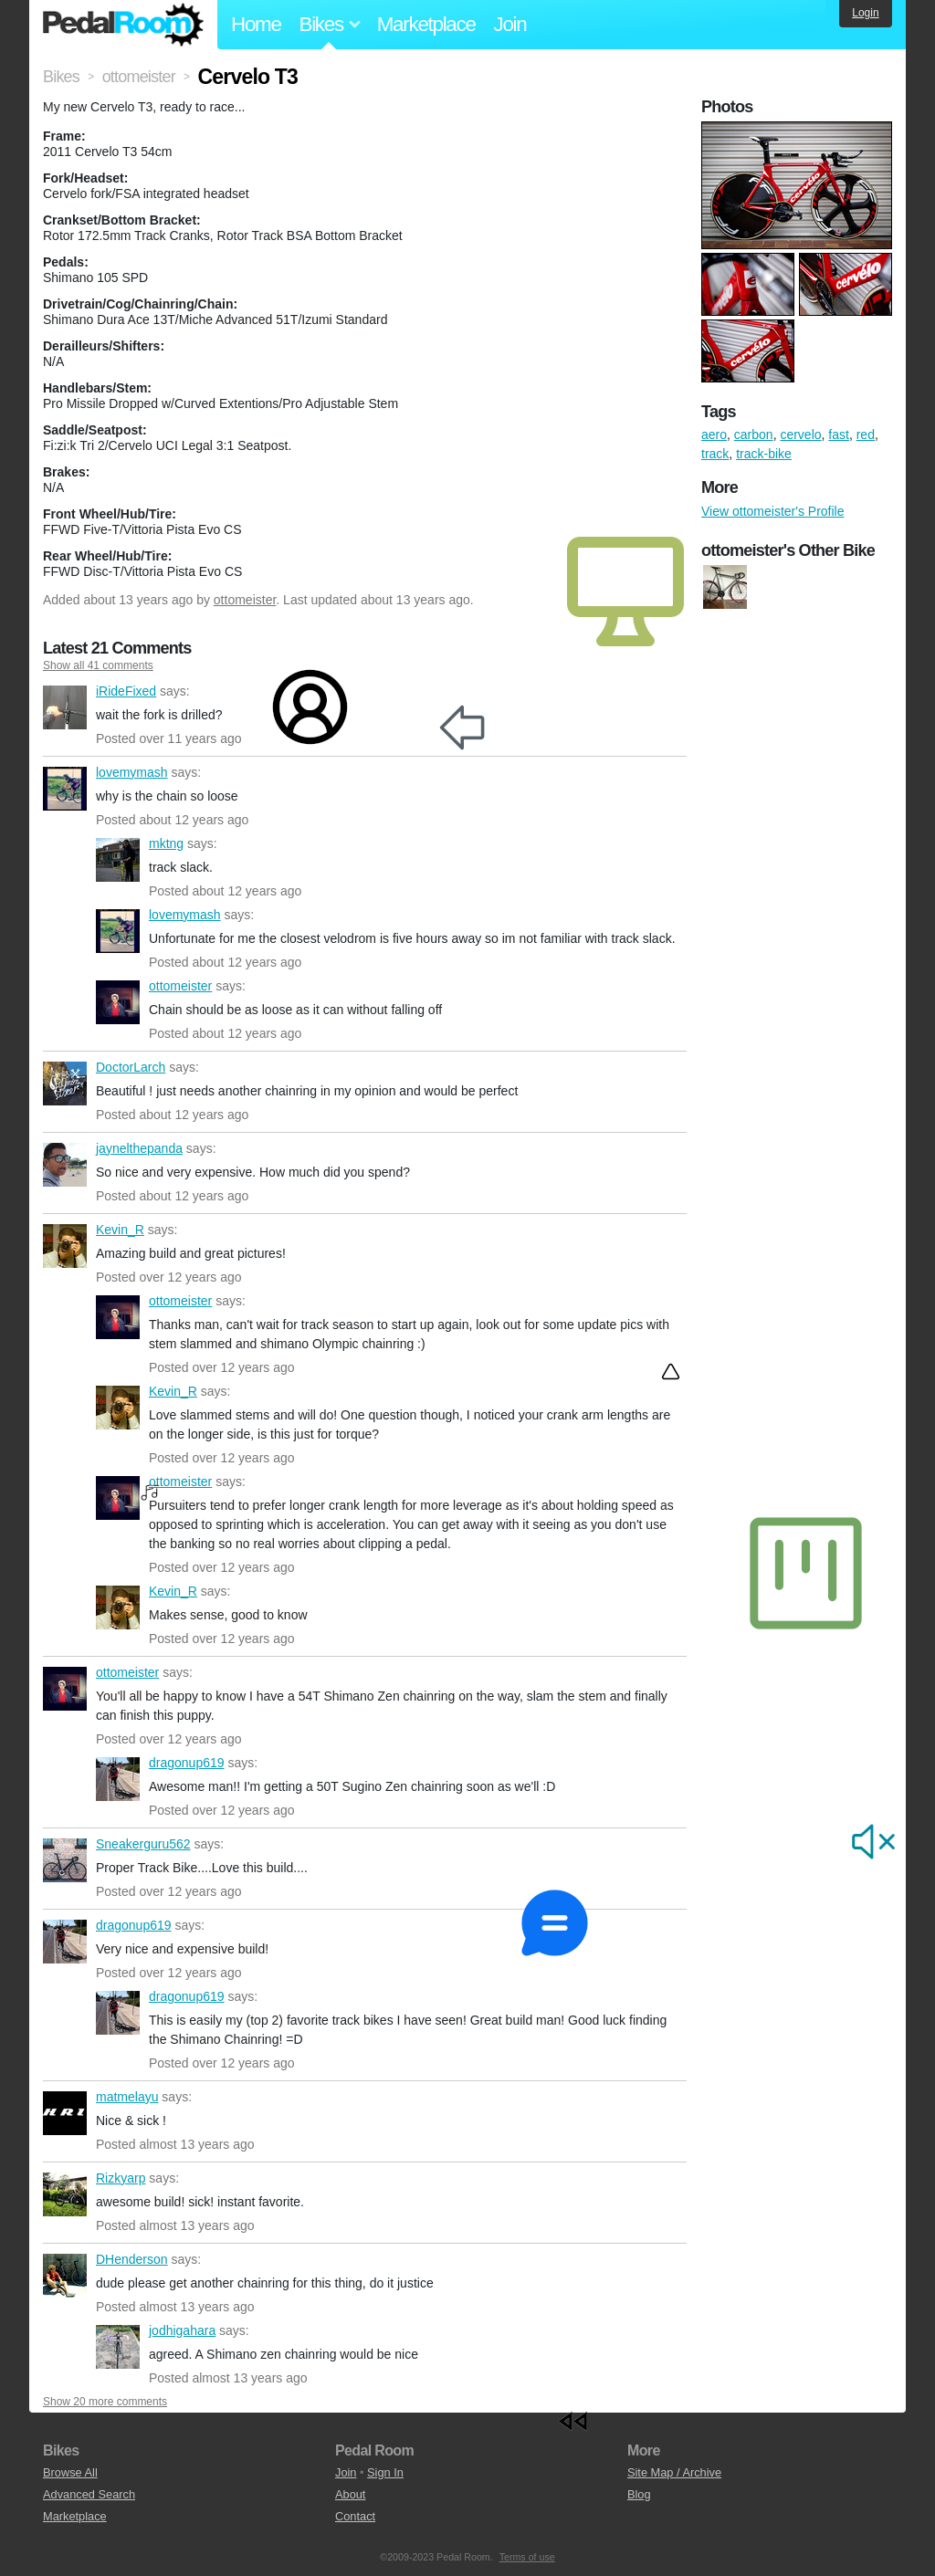  Describe the element at coordinates (310, 707) in the screenshot. I see `view your profile` at that location.